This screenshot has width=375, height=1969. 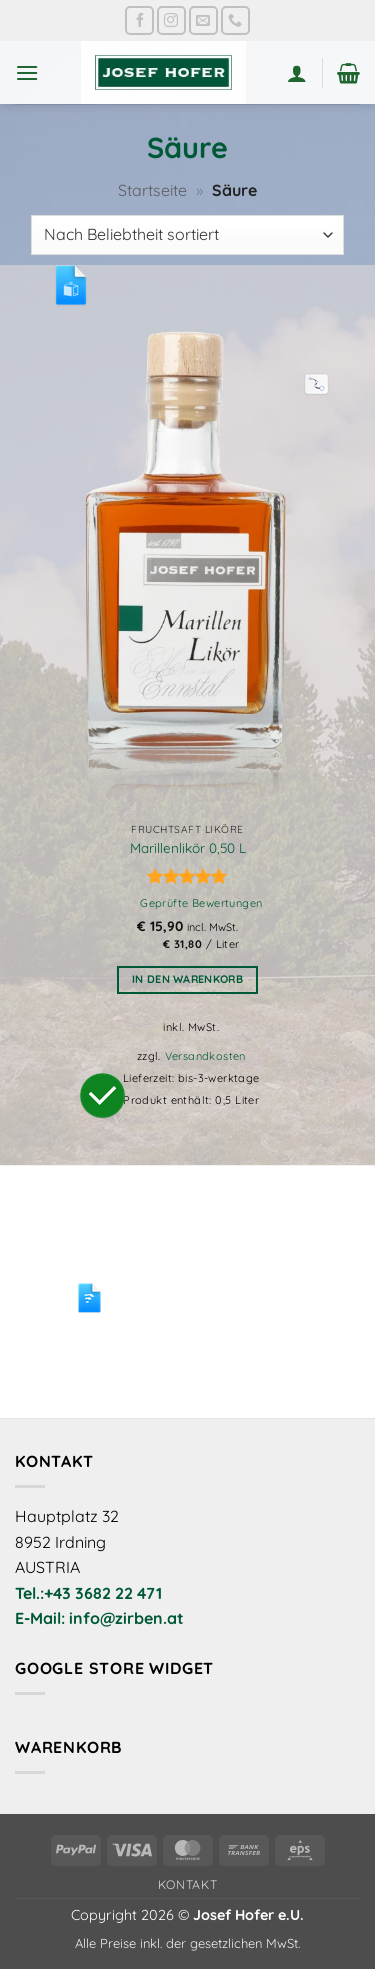 What do you see at coordinates (71, 286) in the screenshot?
I see `a DGN file (MicroStation CAD drawing)` at bounding box center [71, 286].